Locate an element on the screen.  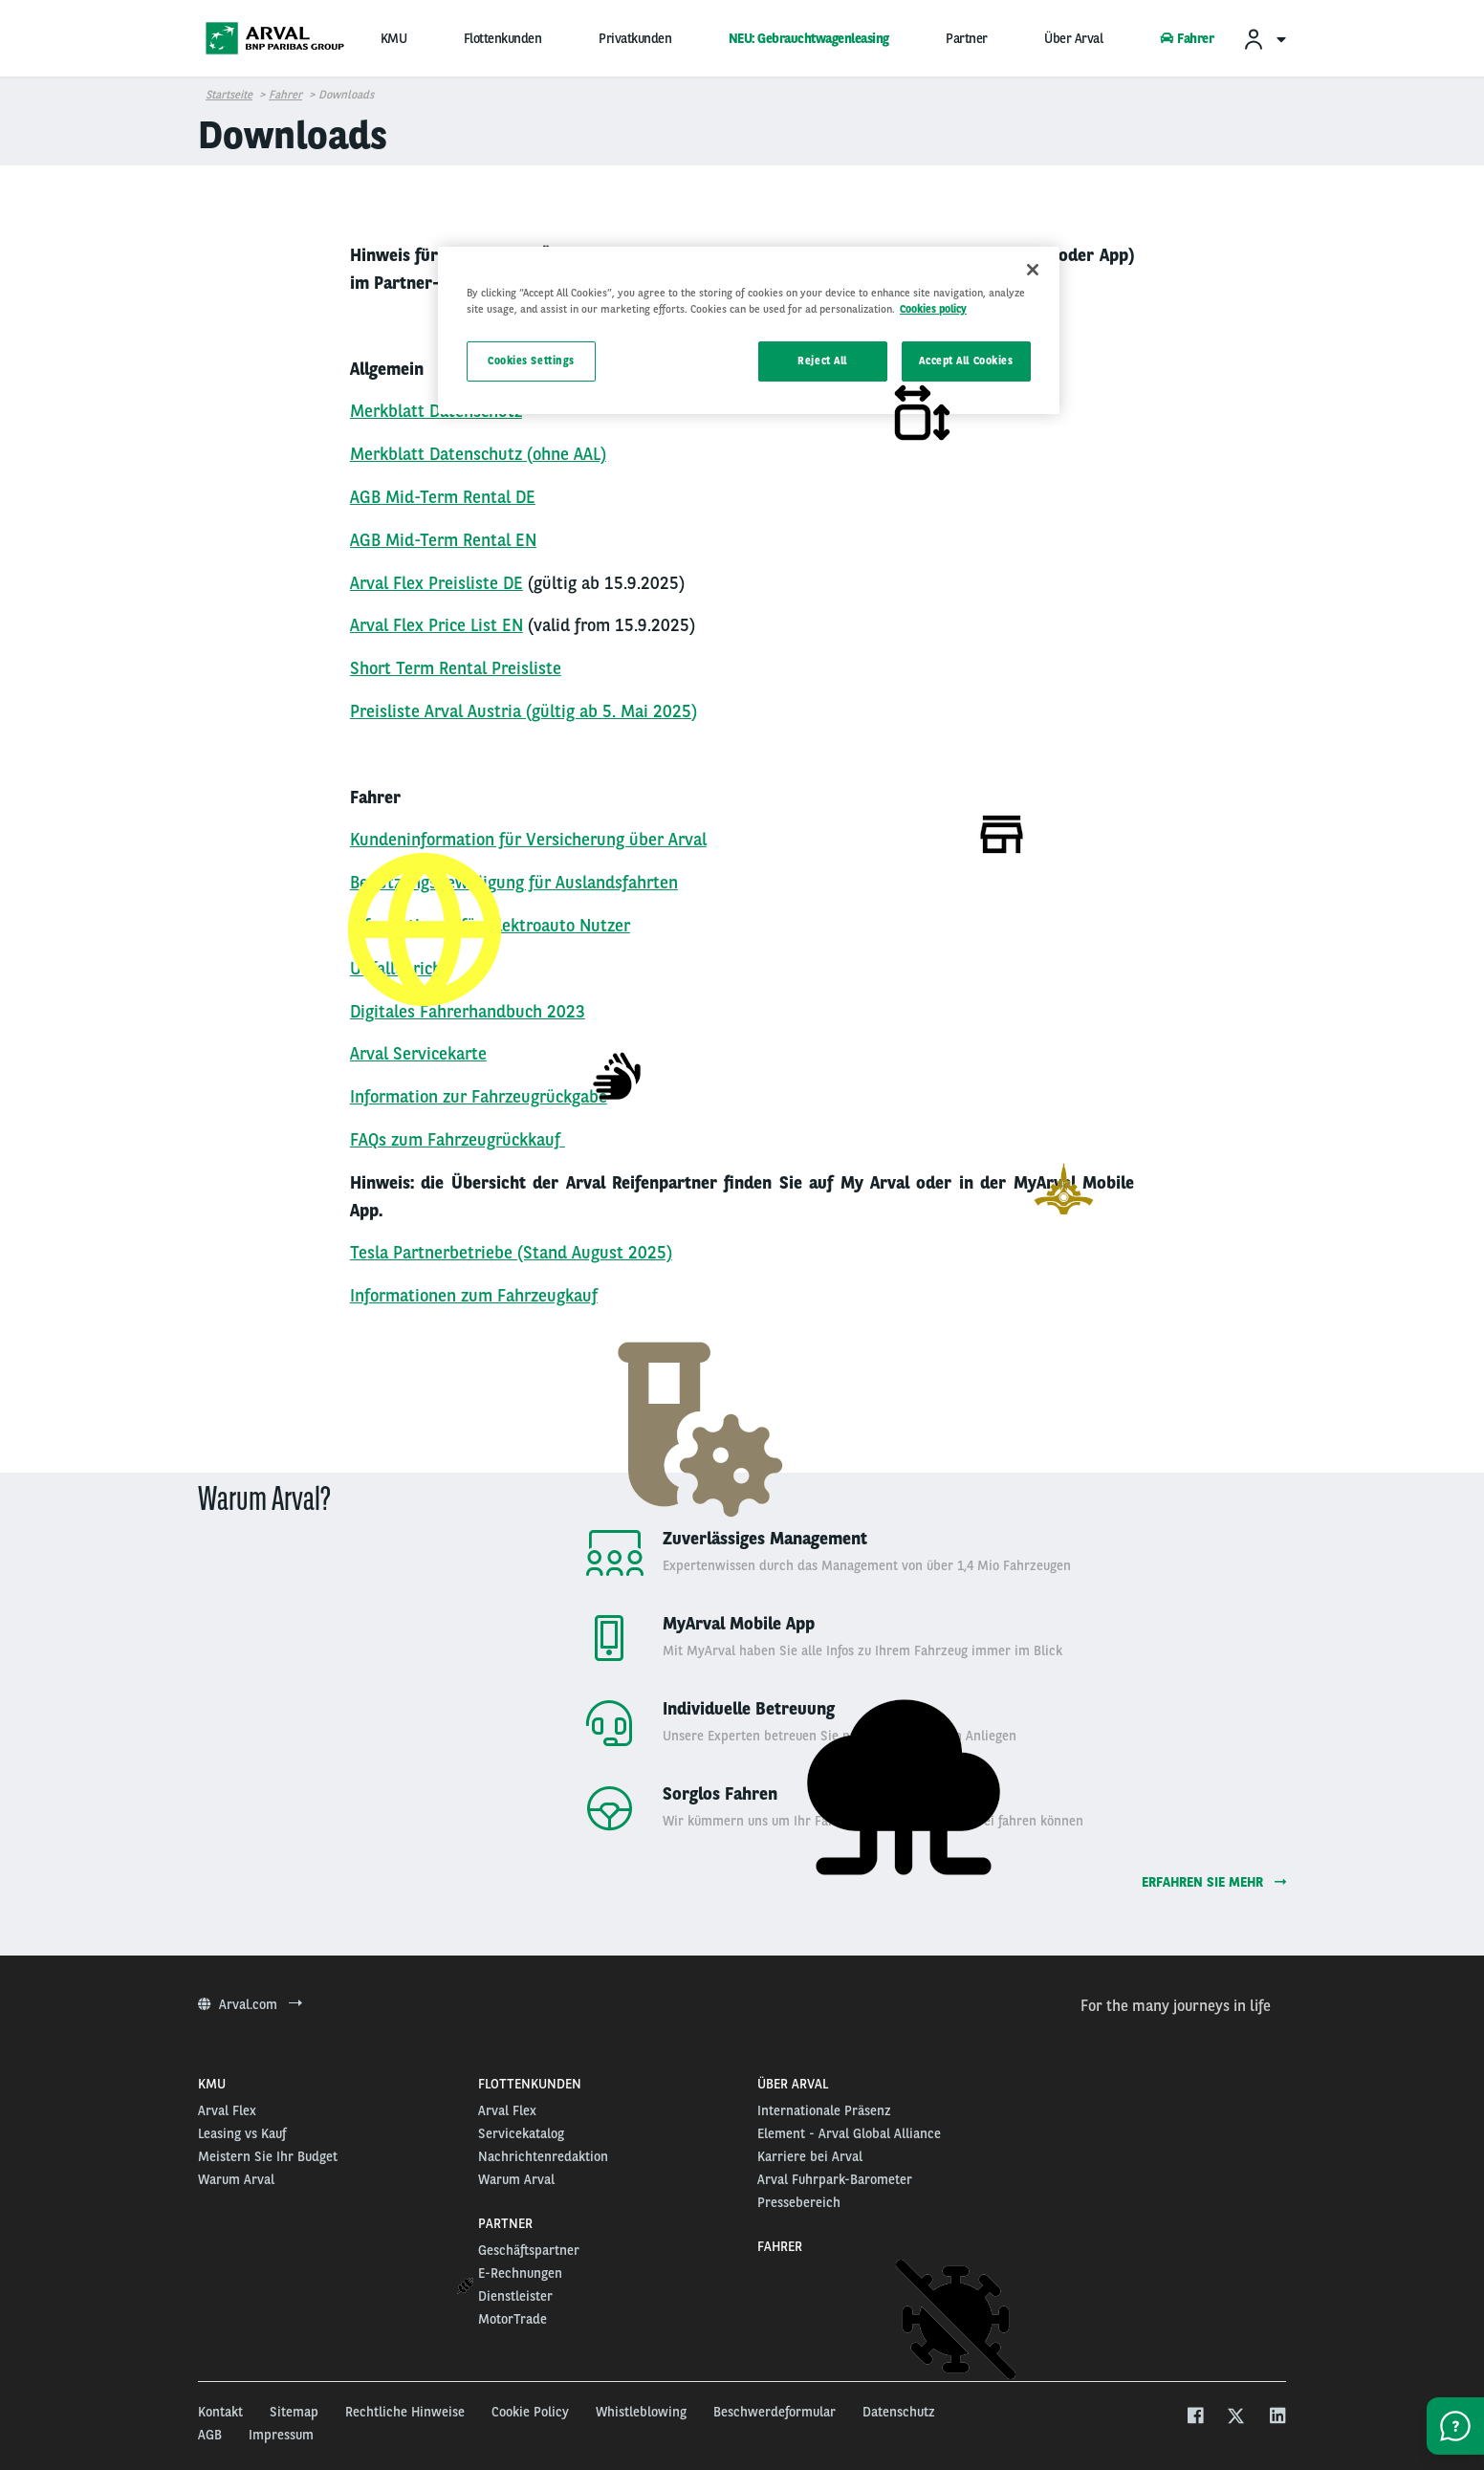
indicates sign language or accessibility features is located at coordinates (617, 1076).